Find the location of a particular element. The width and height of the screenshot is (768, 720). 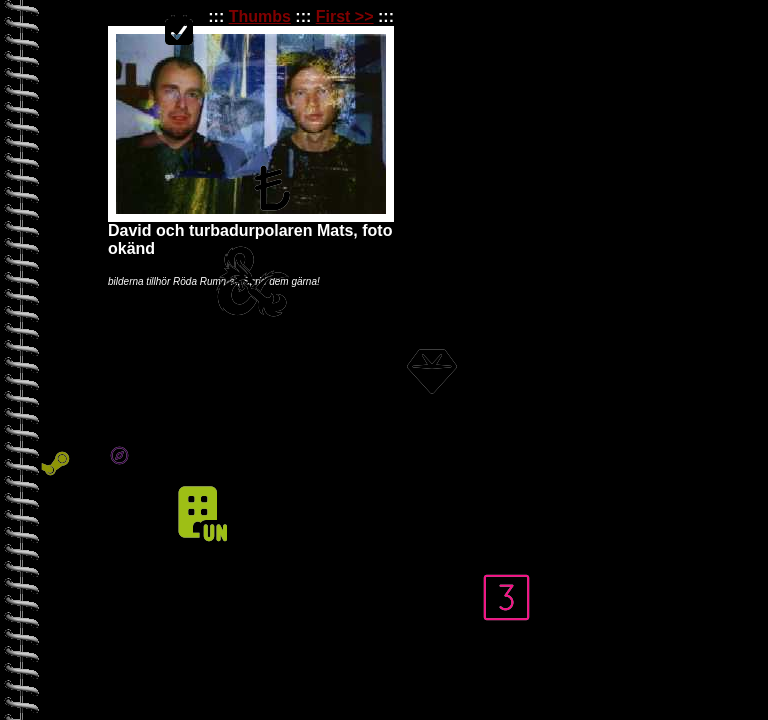

confirm or schedule an appointment is located at coordinates (179, 31).